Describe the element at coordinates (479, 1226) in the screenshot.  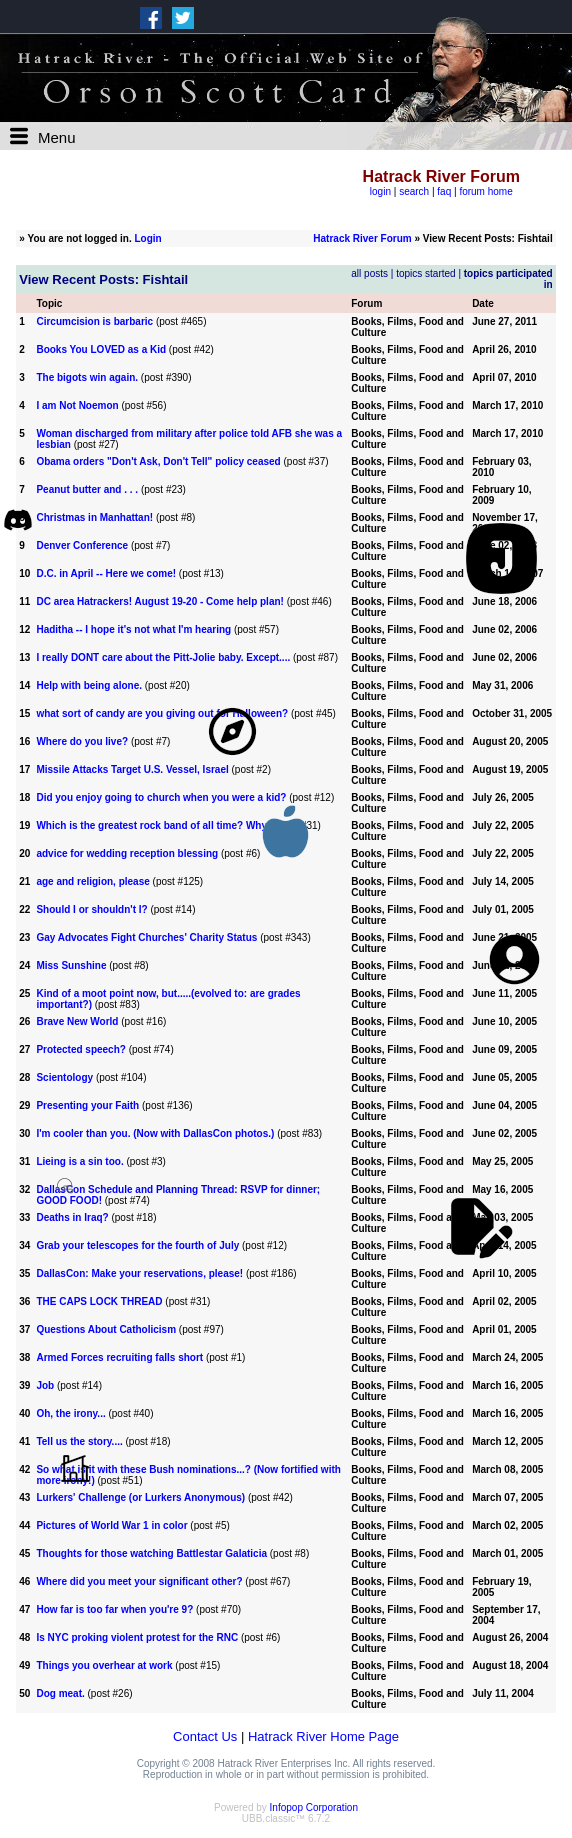
I see `edit this document` at that location.